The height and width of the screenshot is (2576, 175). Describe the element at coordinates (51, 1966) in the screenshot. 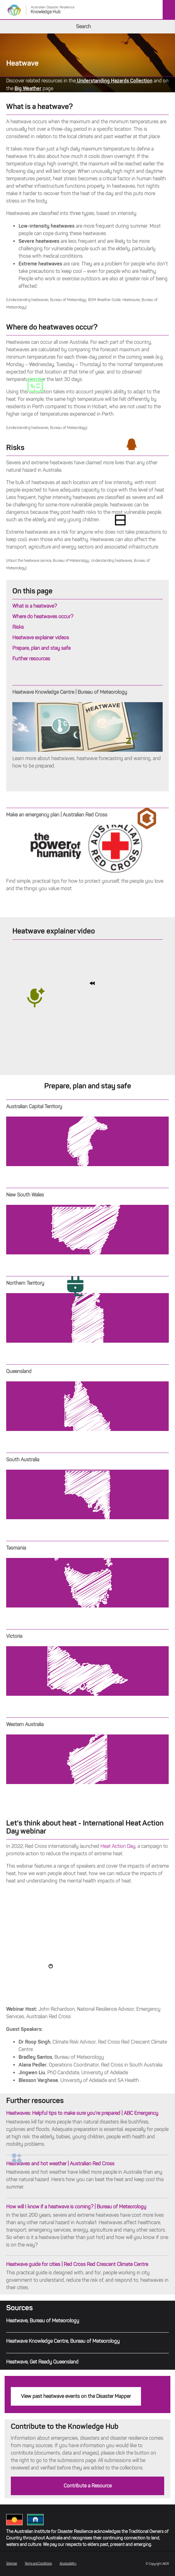

I see `cloudscale.ch cloud hosting service logo` at that location.